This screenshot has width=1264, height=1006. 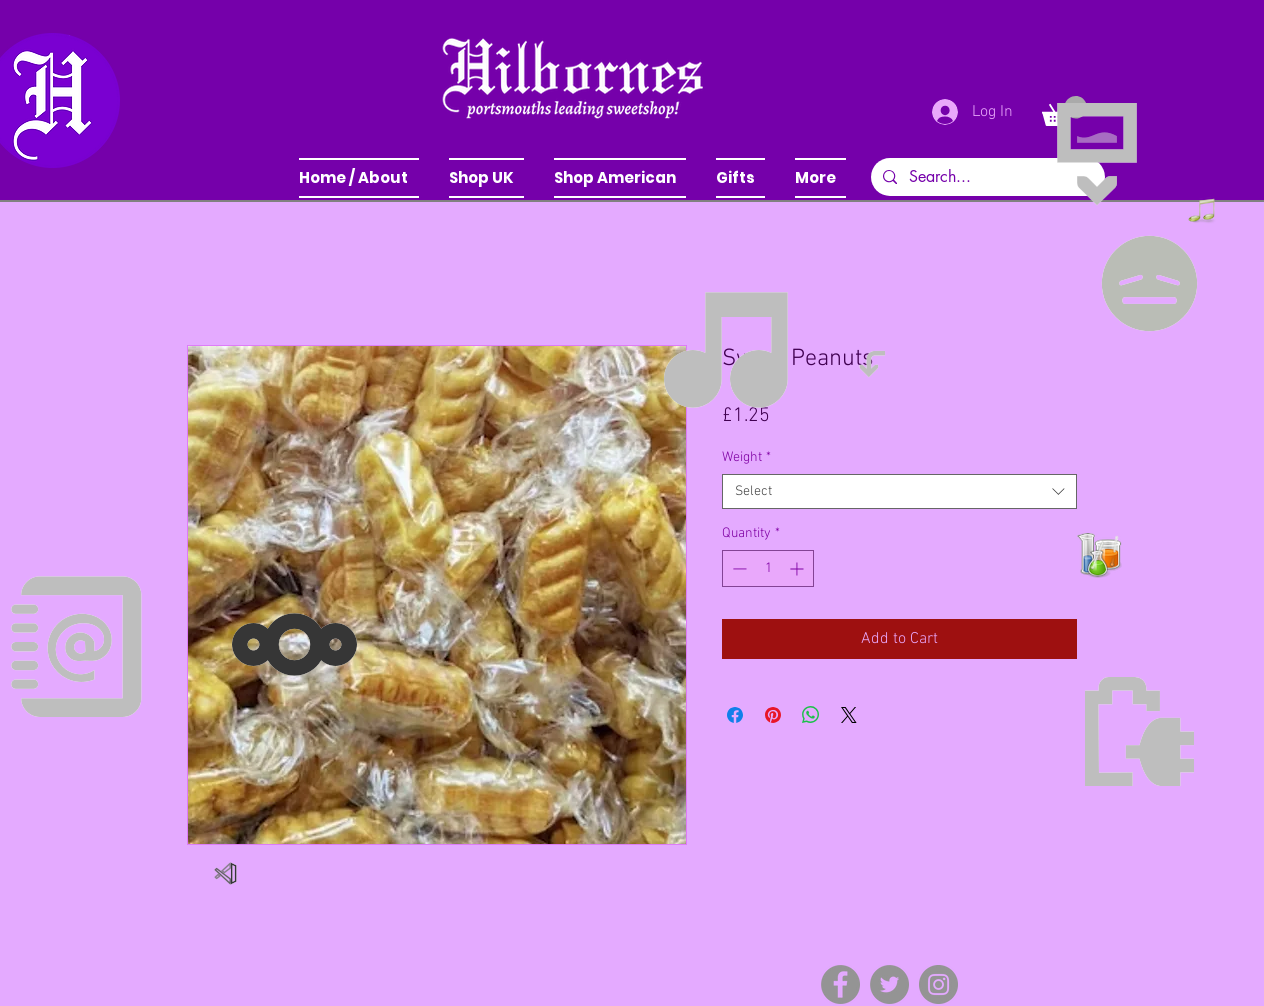 I want to click on open science or chemistry applications, so click(x=1099, y=555).